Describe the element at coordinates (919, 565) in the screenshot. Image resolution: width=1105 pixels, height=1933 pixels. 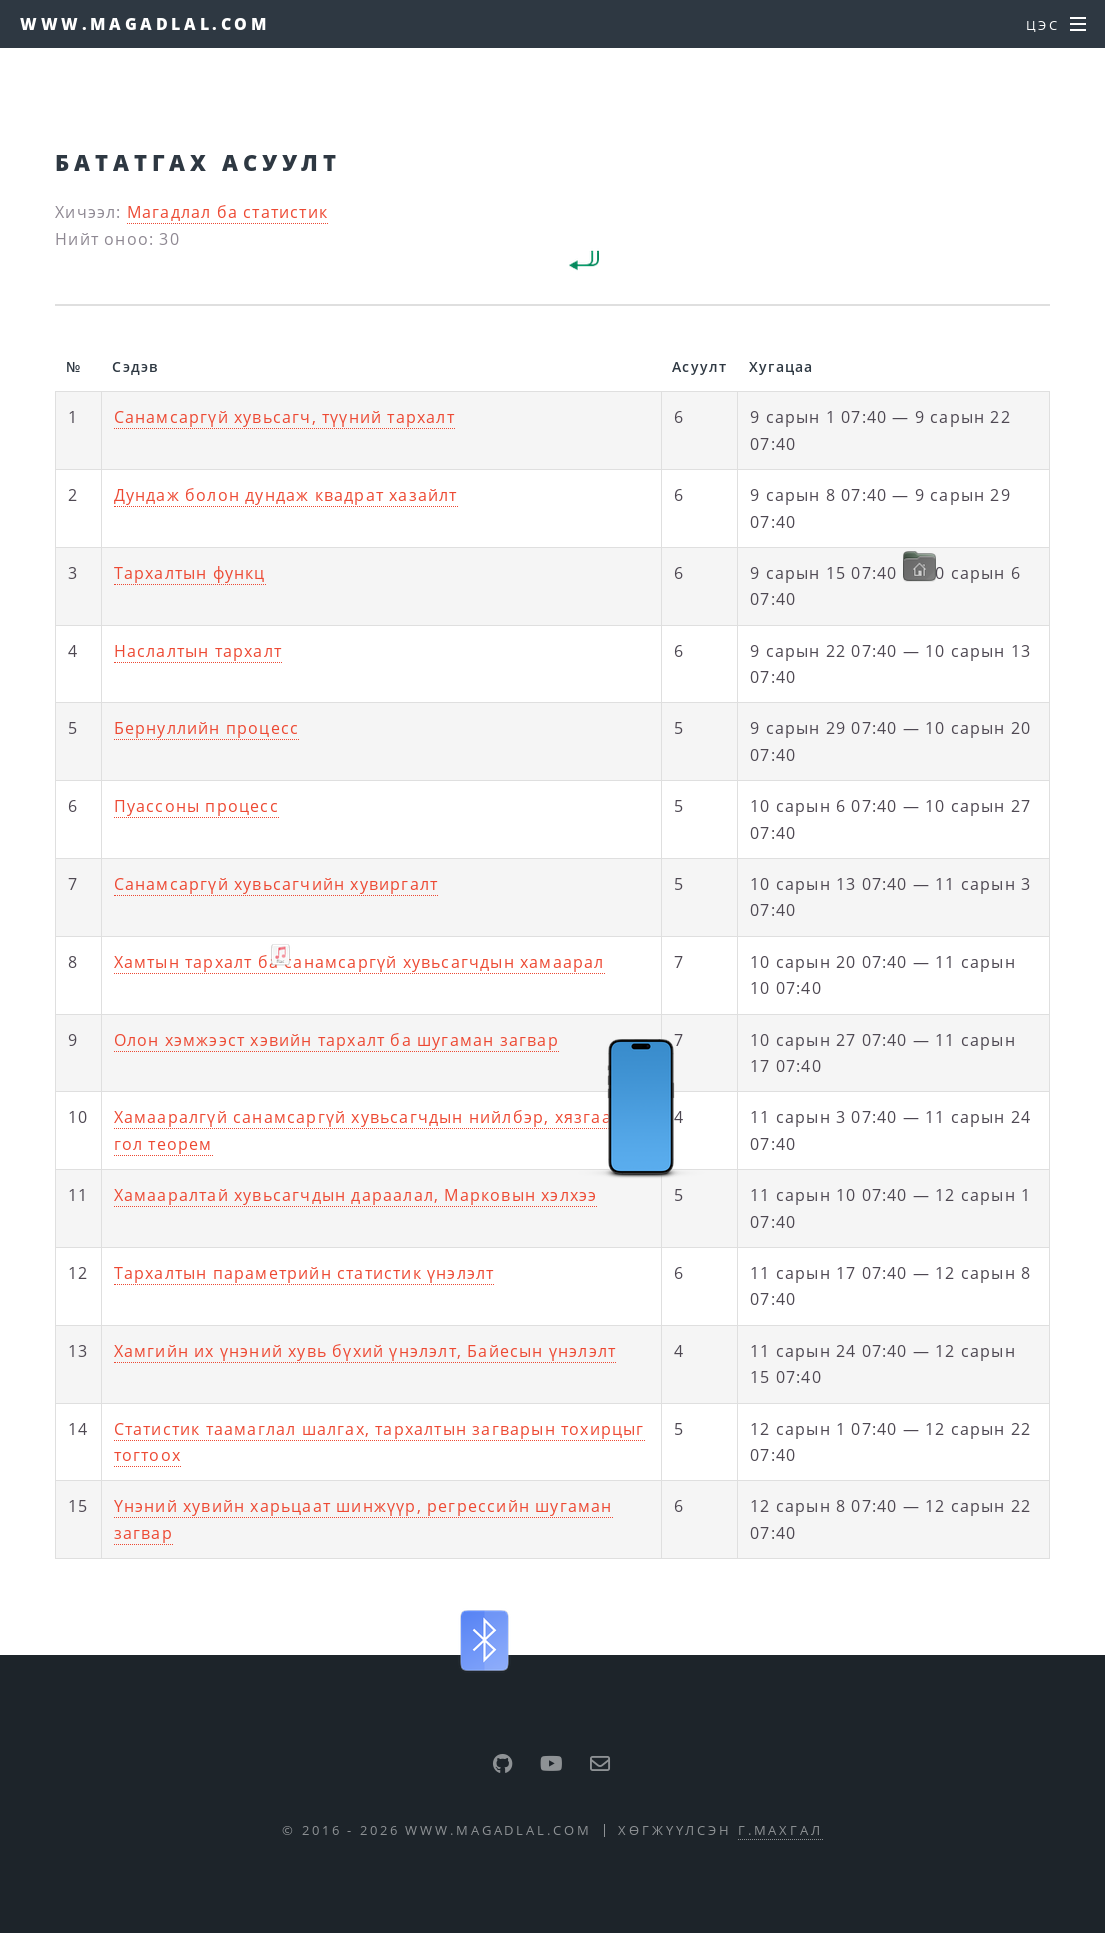
I see `access your home folder` at that location.